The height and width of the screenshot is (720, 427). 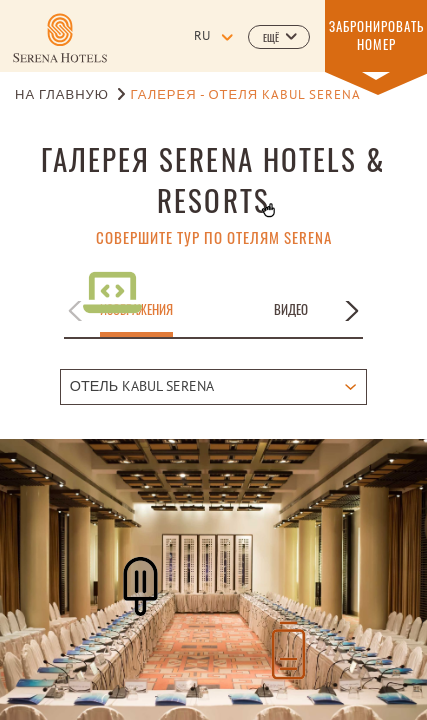 What do you see at coordinates (268, 209) in the screenshot?
I see `select or highlight the ring finger for gesture input` at bounding box center [268, 209].